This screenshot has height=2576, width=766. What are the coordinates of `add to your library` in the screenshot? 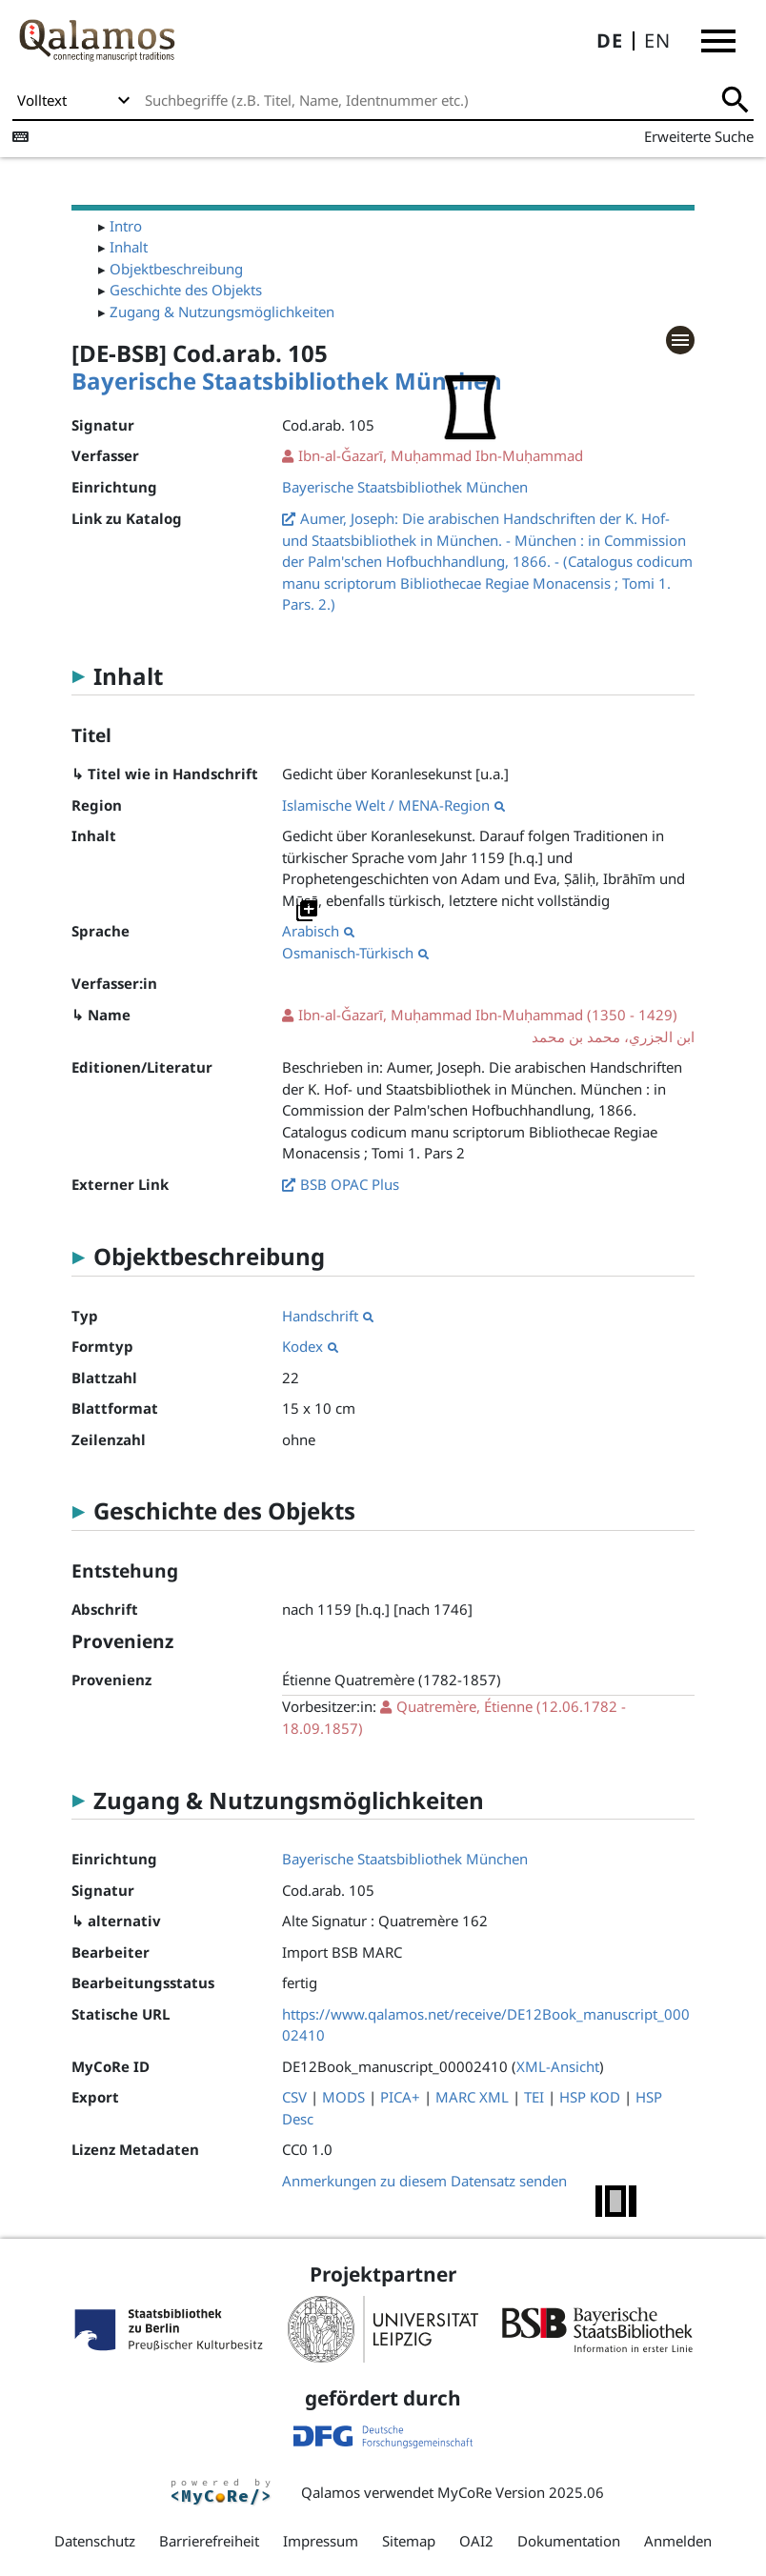 It's located at (307, 911).